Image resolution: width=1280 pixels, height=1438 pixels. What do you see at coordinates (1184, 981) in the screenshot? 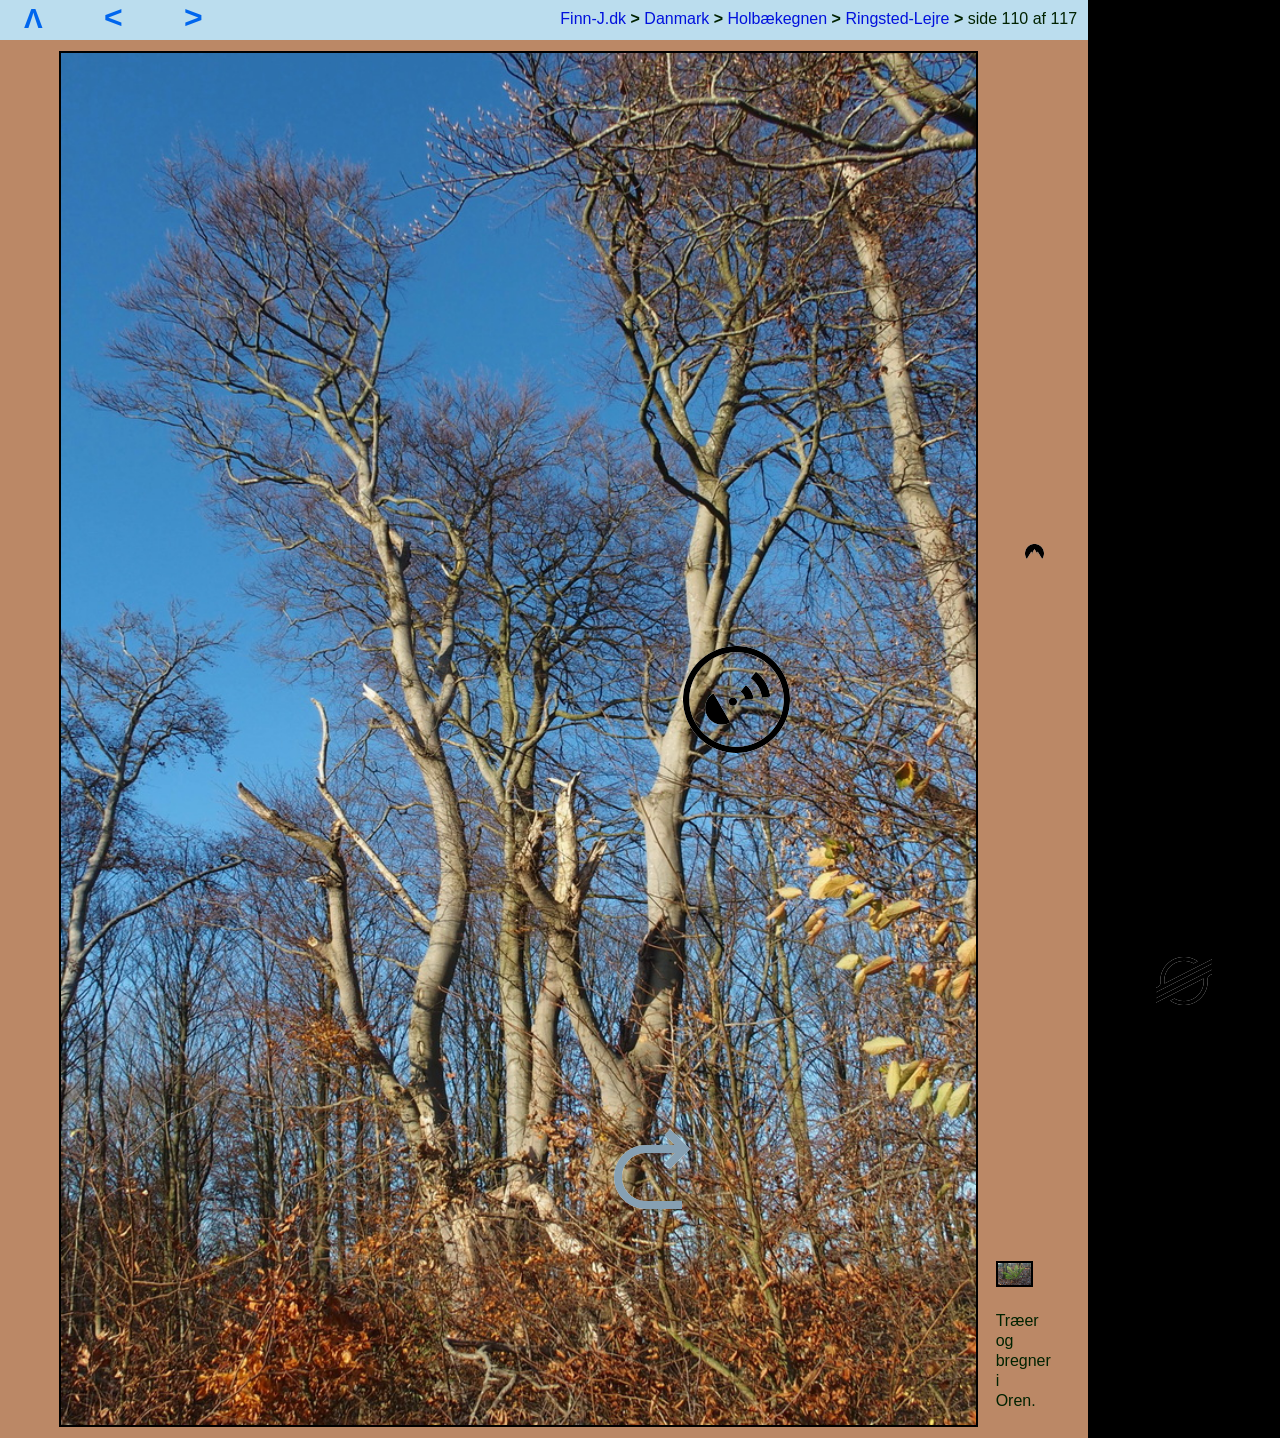
I see `stellar cryptocurrency logo` at bounding box center [1184, 981].